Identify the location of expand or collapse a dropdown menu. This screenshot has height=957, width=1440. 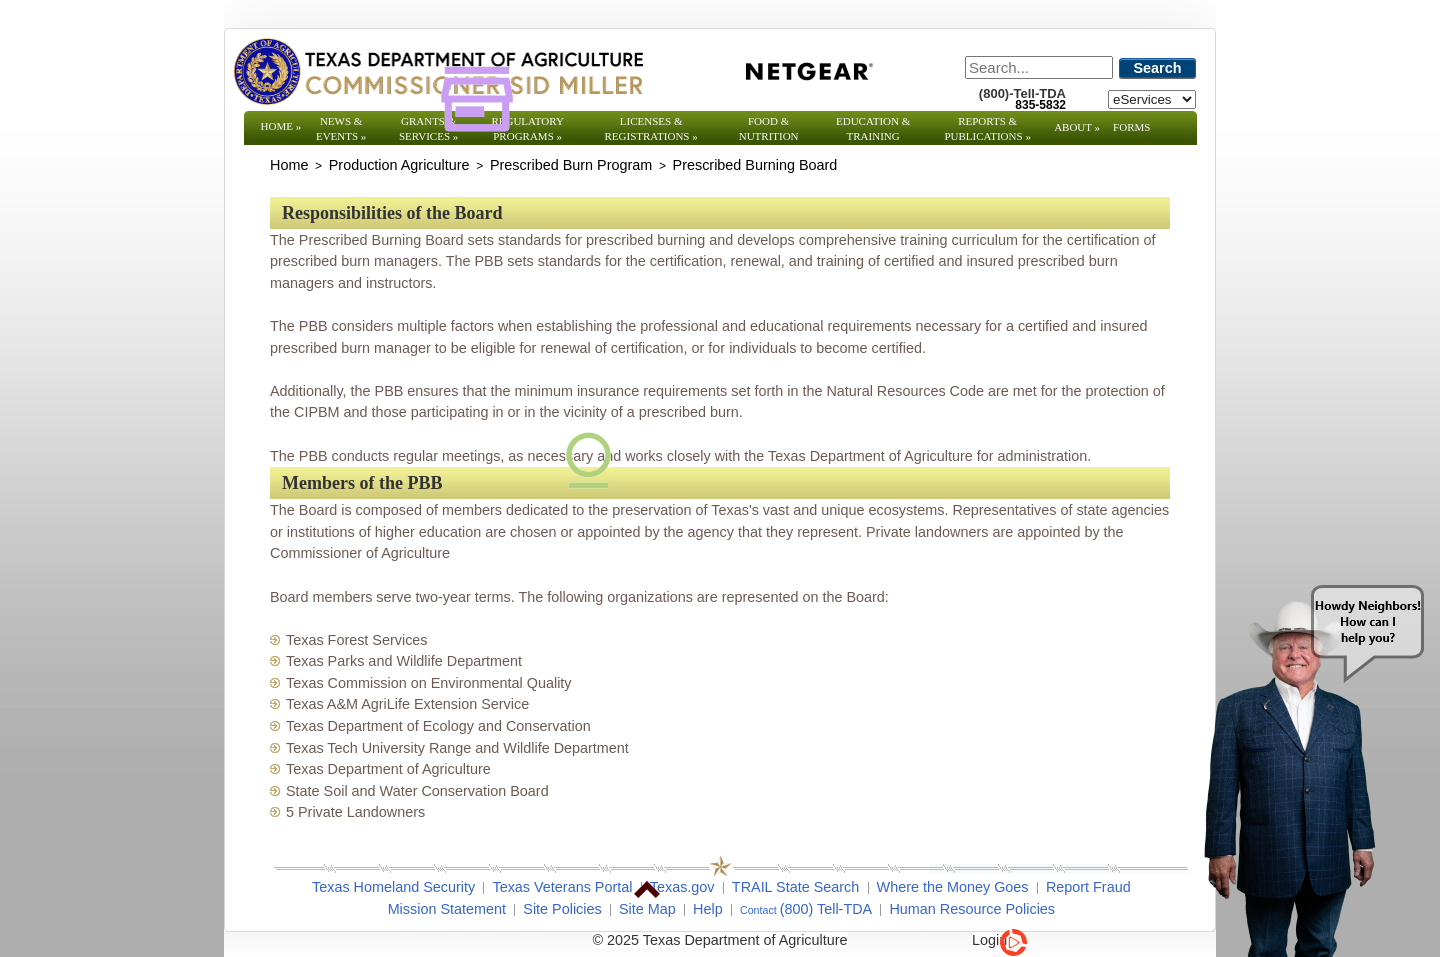
(647, 890).